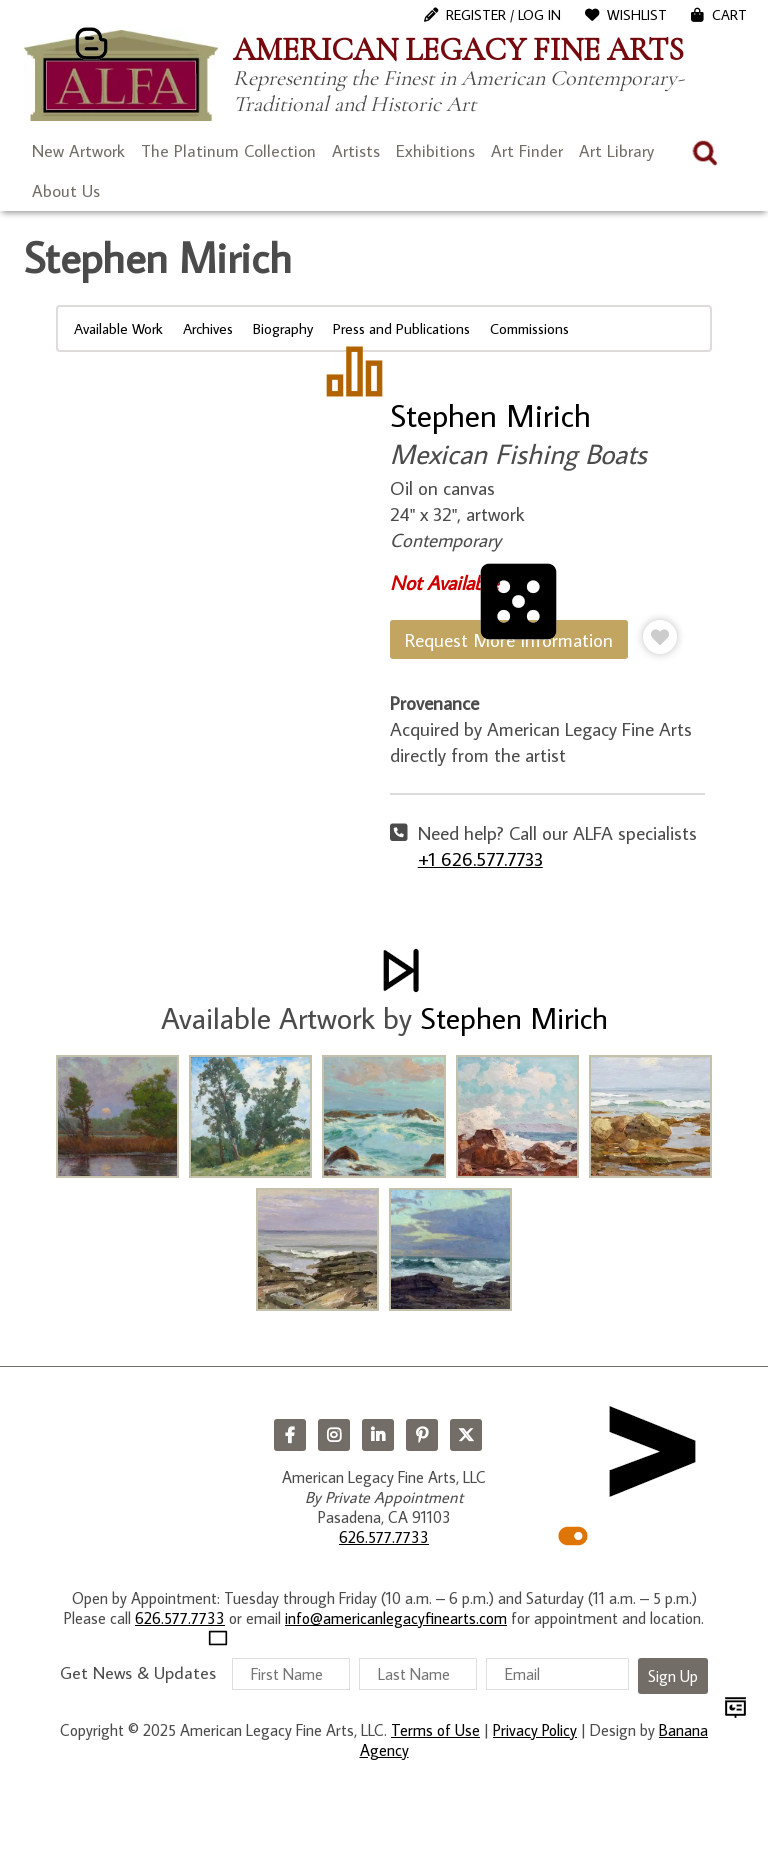 The width and height of the screenshot is (768, 1869). I want to click on draw a rectangle shape, so click(218, 1638).